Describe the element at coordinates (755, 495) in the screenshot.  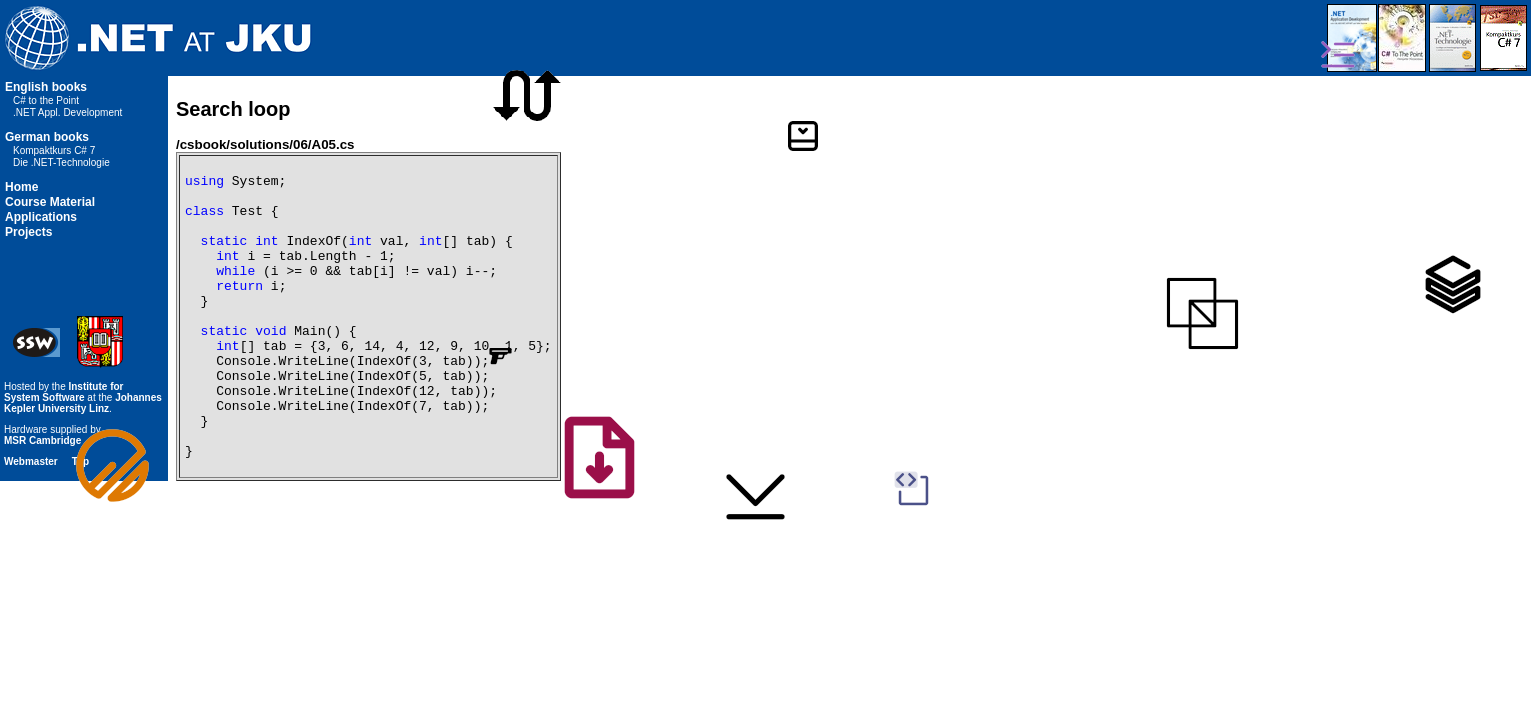
I see `scroll to bottom of page or content` at that location.